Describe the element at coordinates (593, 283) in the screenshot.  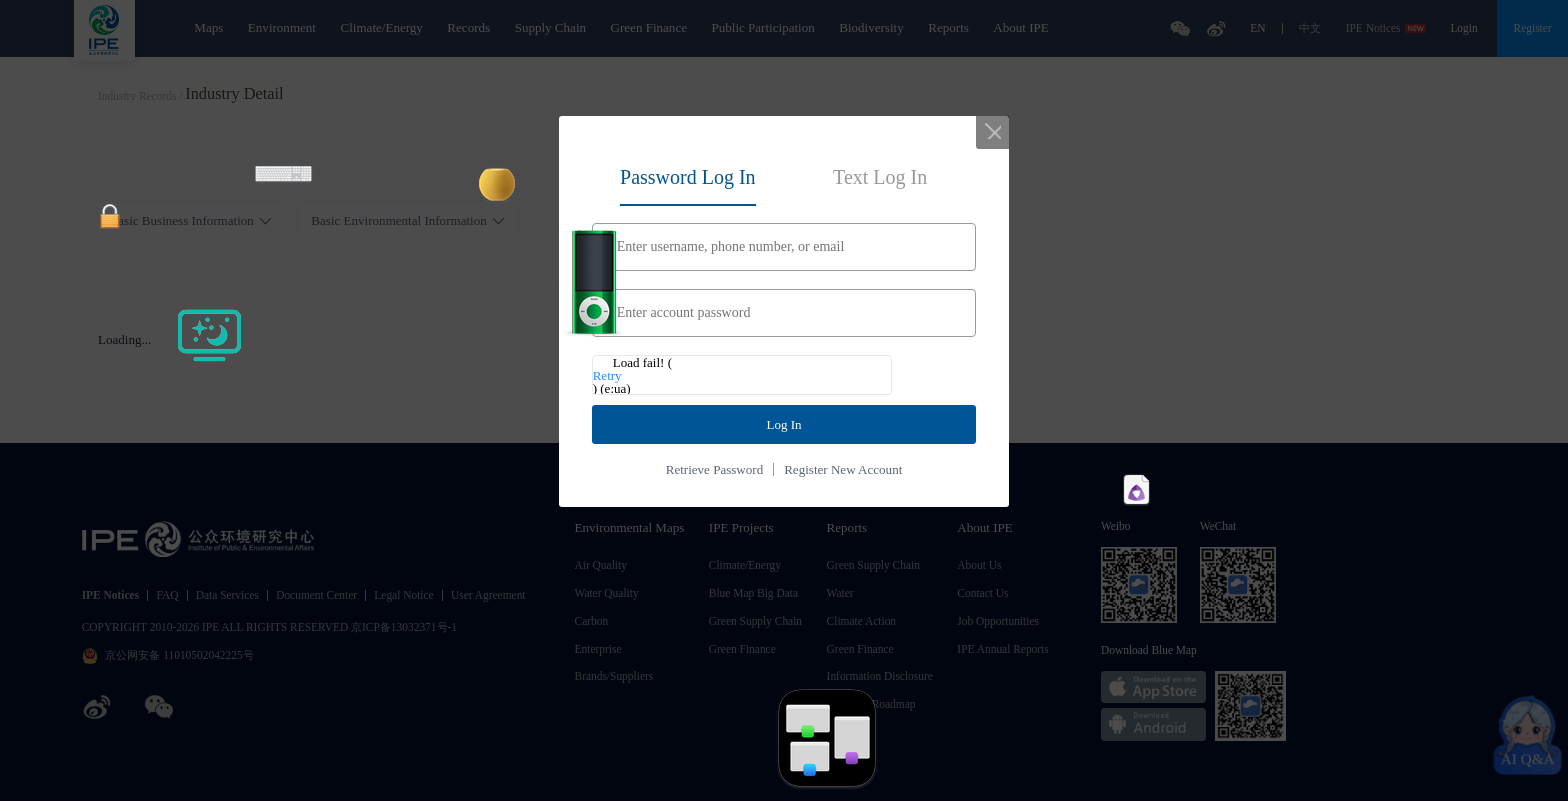
I see `iPod nano device in green` at that location.